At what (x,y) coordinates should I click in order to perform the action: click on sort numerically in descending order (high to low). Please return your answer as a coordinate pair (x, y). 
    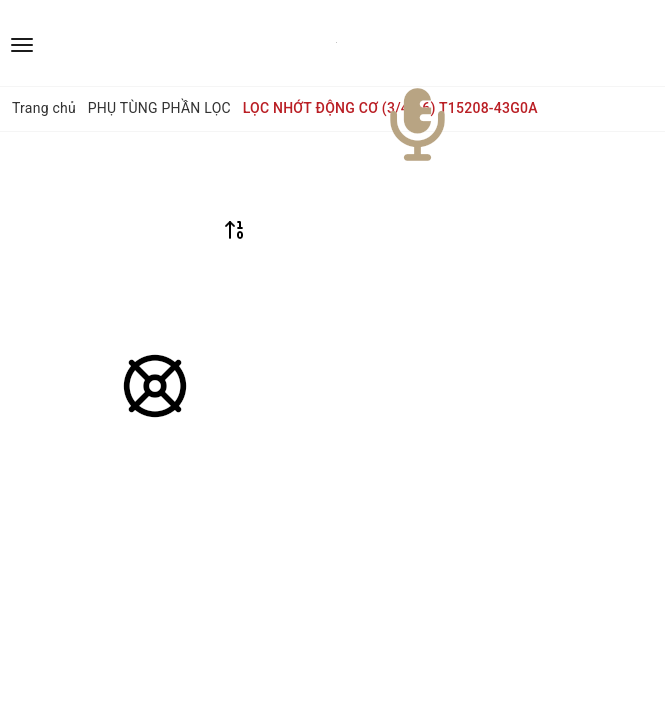
    Looking at the image, I should click on (235, 230).